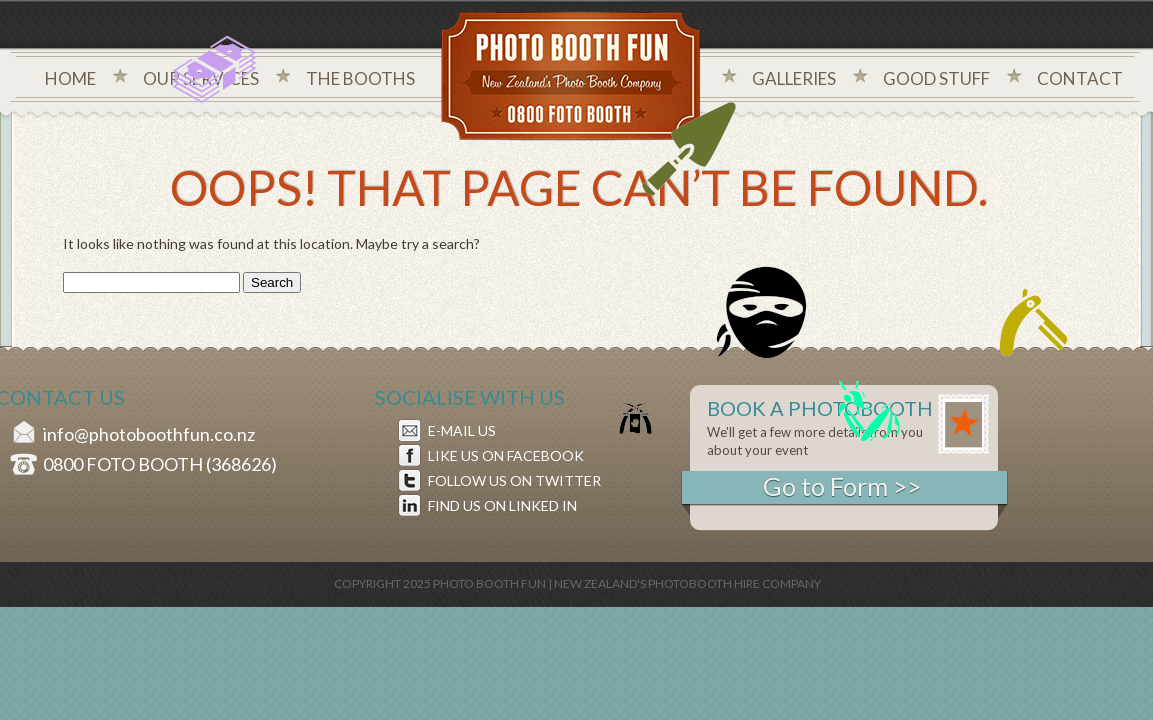 This screenshot has width=1153, height=720. Describe the element at coordinates (689, 149) in the screenshot. I see `access gardening or landscaping tools` at that location.